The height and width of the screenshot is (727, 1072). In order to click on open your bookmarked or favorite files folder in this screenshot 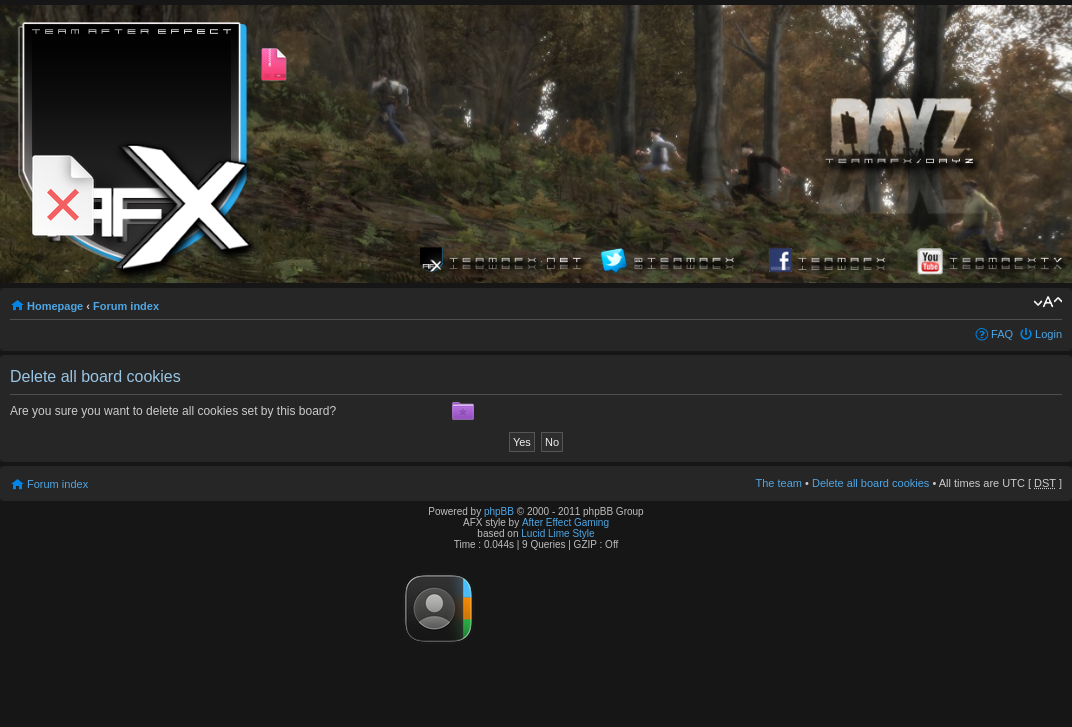, I will do `click(463, 411)`.